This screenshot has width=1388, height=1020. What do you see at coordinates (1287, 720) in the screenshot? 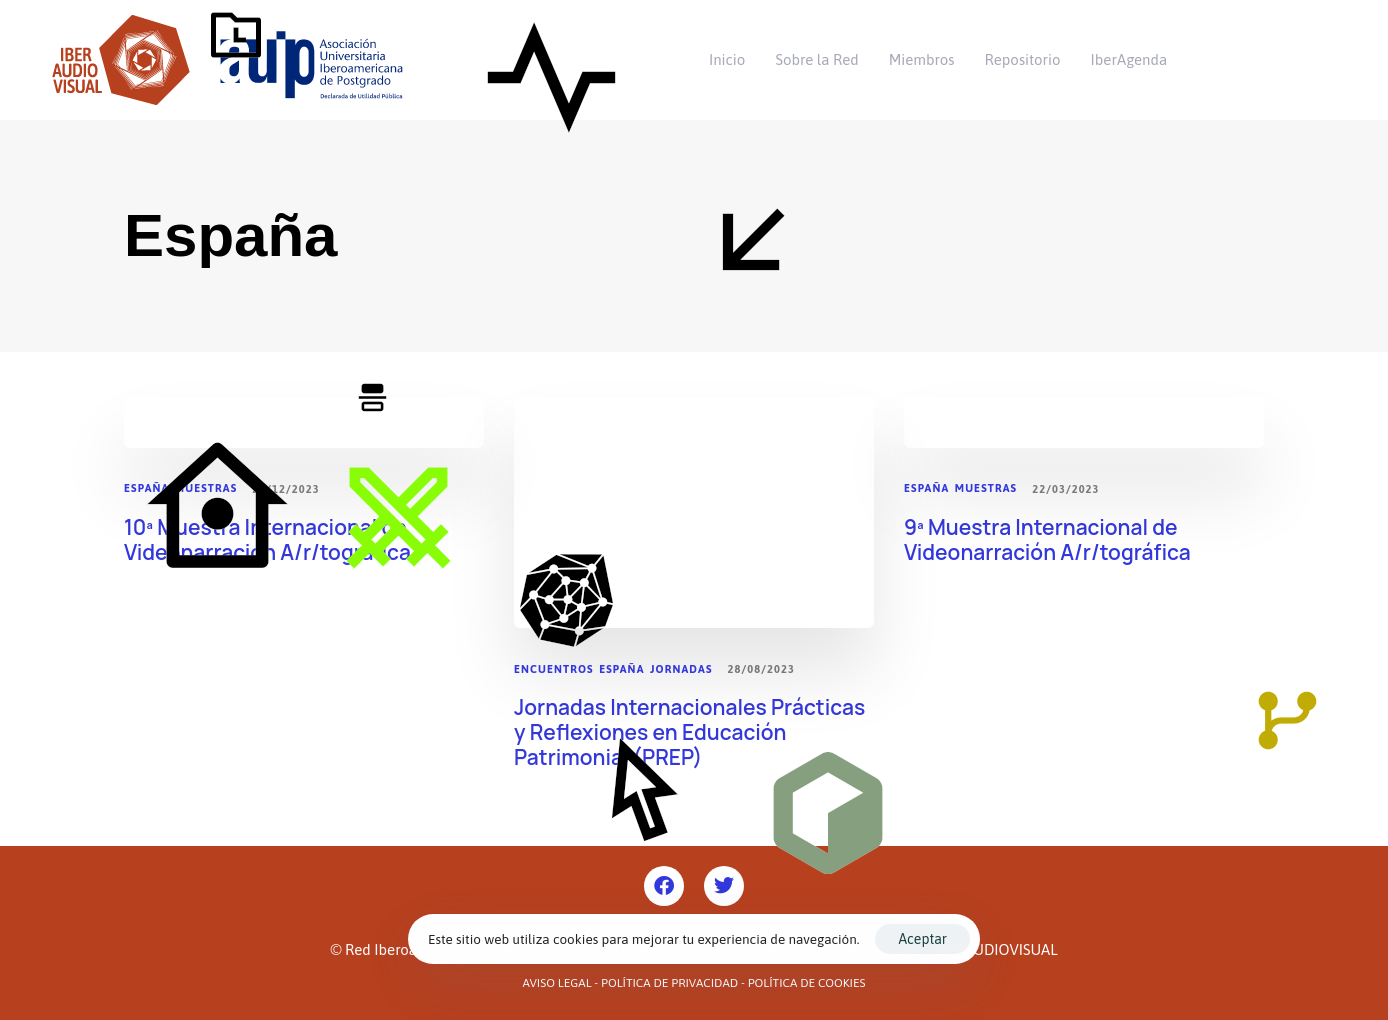
I see `view repository branches` at bounding box center [1287, 720].